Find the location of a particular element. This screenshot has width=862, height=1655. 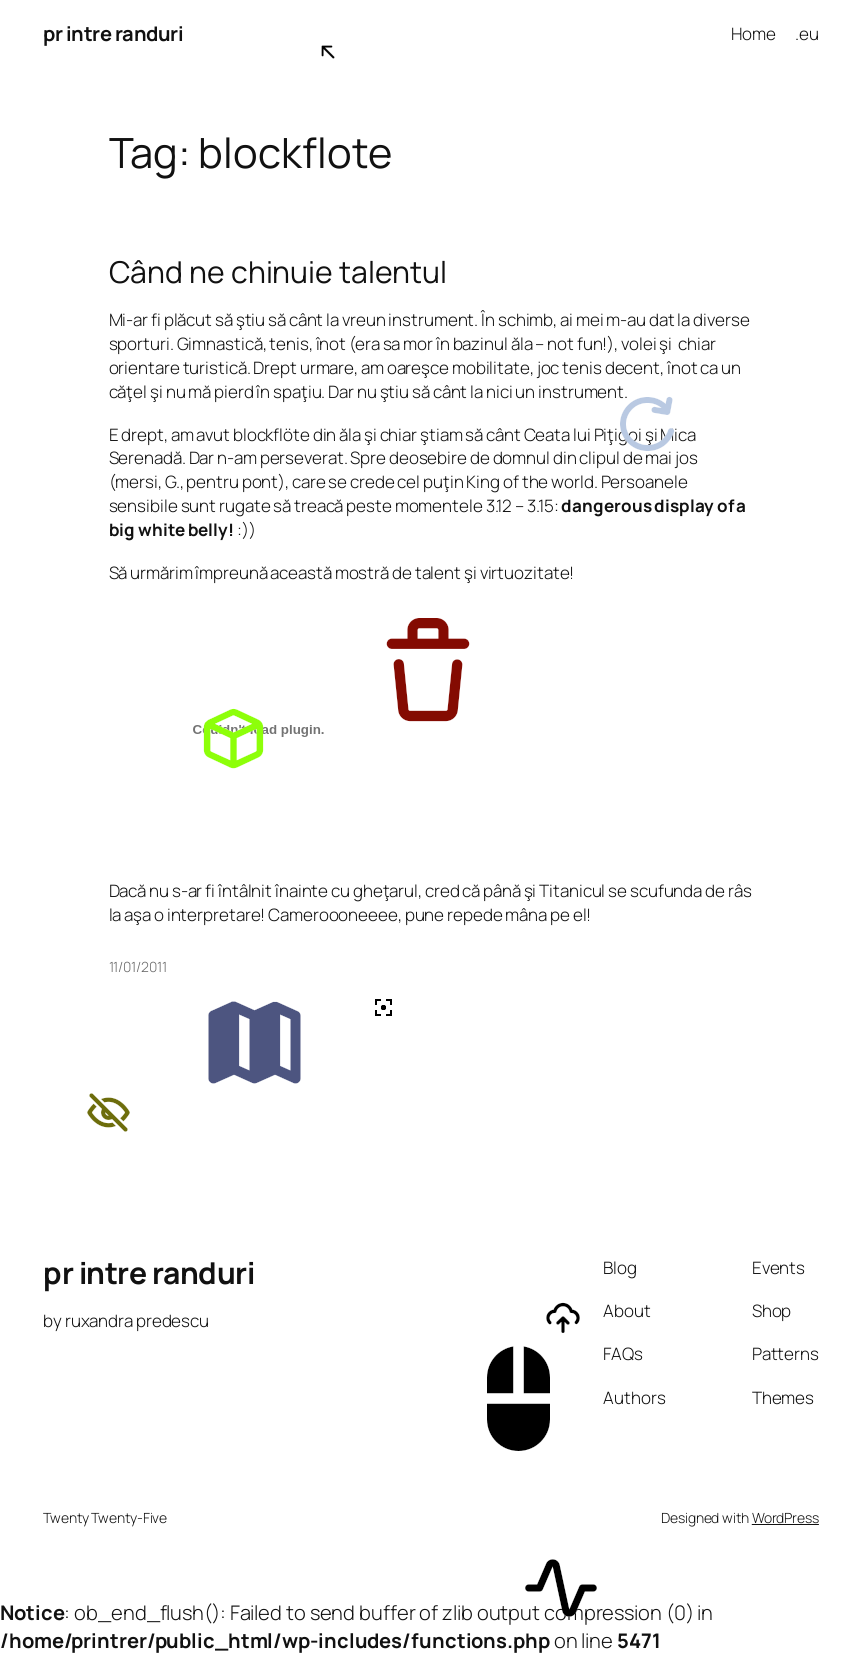

refresh or reload the current page is located at coordinates (647, 424).